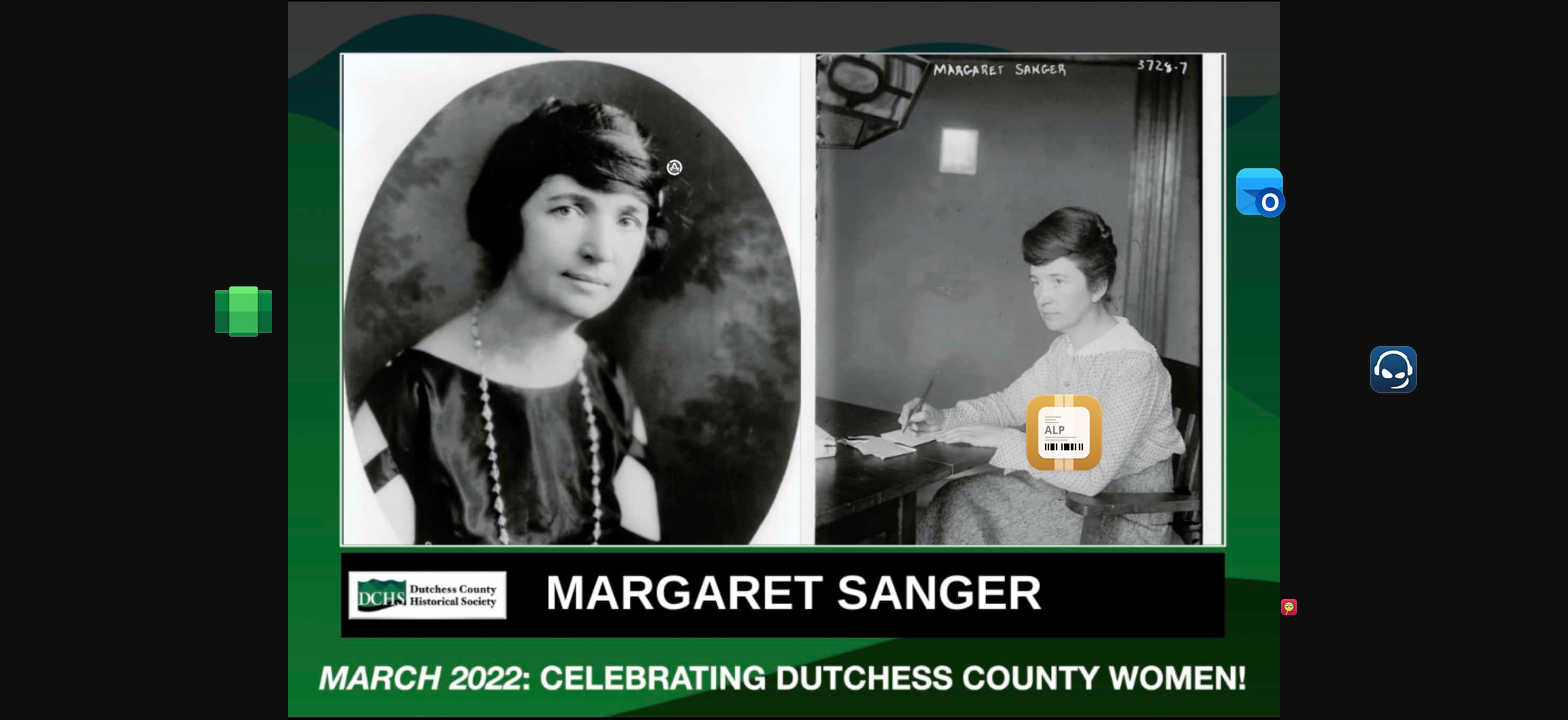 Image resolution: width=1568 pixels, height=720 pixels. Describe the element at coordinates (1289, 607) in the screenshot. I see `launch i2pd anonymous network router` at that location.